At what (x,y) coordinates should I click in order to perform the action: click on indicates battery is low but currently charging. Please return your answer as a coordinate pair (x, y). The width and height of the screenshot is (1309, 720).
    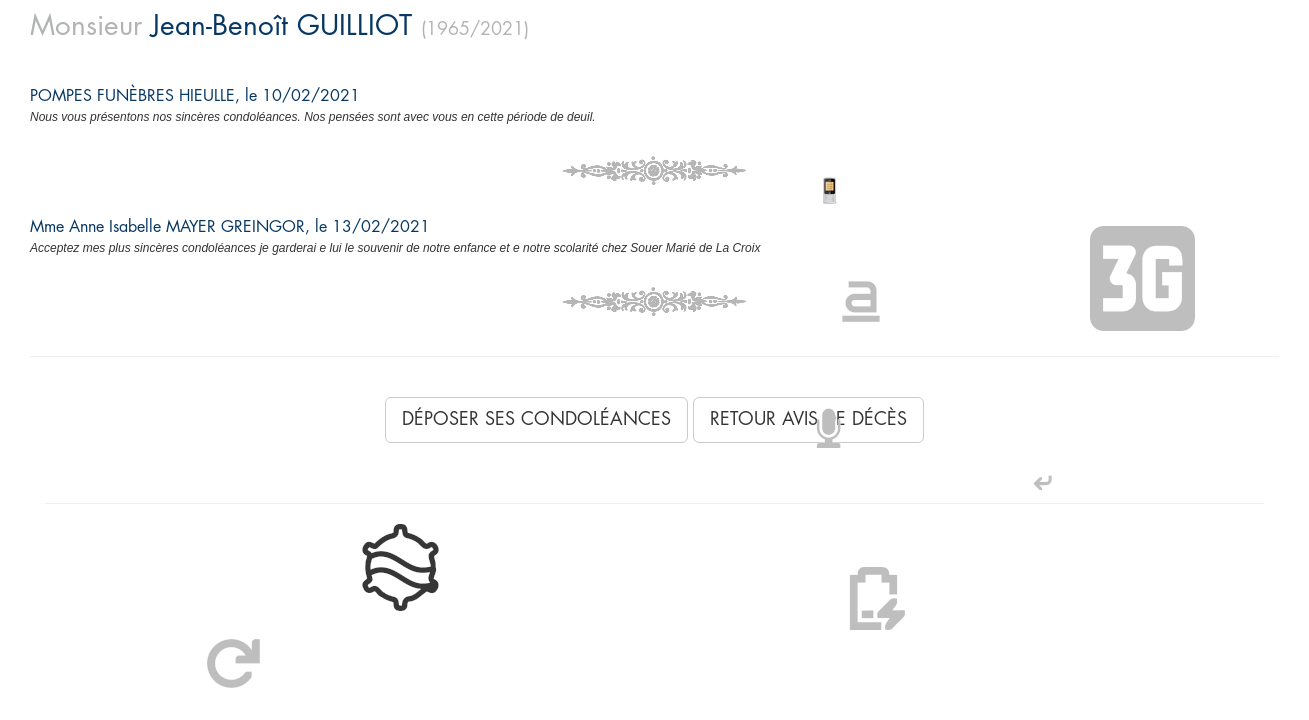
    Looking at the image, I should click on (873, 598).